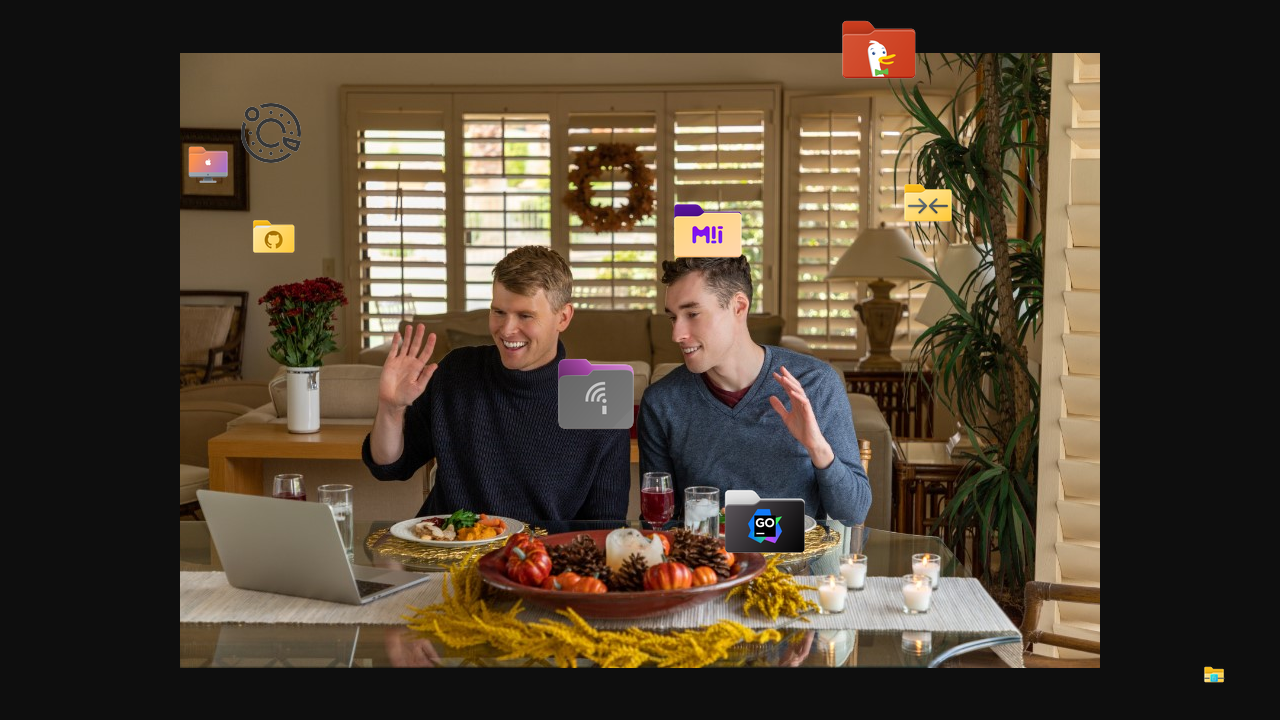 The height and width of the screenshot is (720, 1280). I want to click on access an unlocked or unprotected folder, so click(1214, 675).